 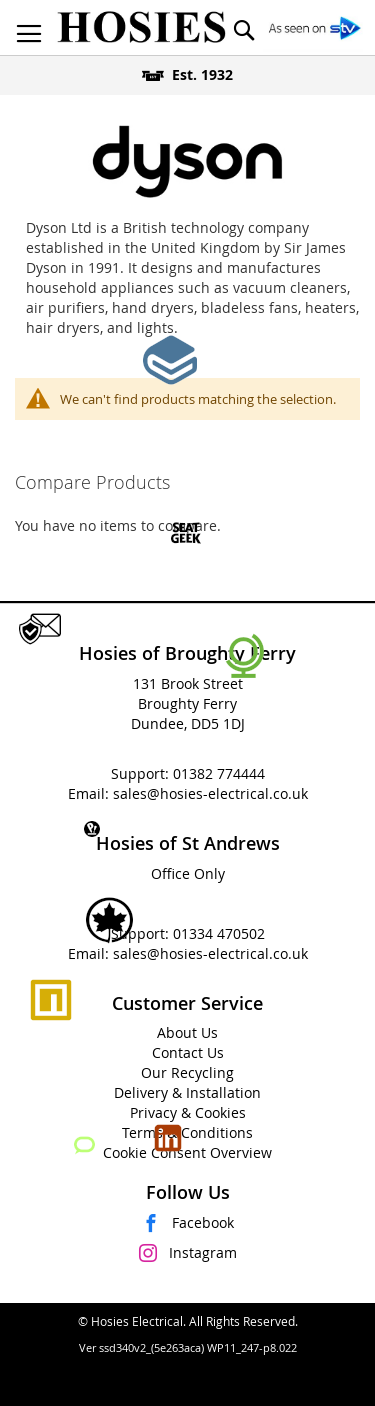 I want to click on open the Air Canada app or website, so click(x=109, y=920).